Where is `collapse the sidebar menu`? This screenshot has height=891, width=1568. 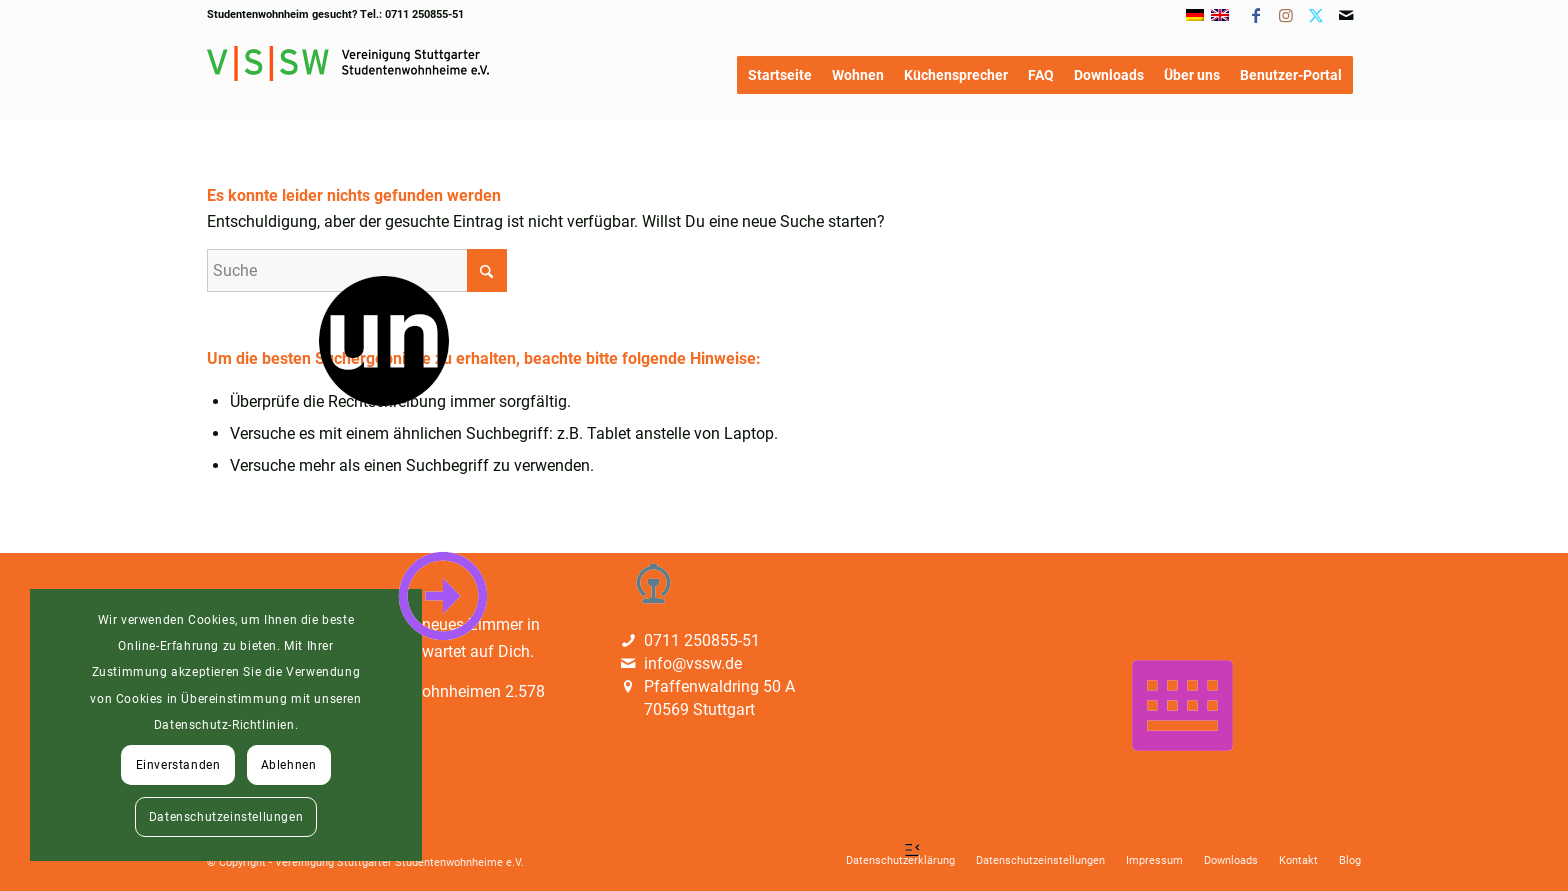 collapse the sidebar menu is located at coordinates (912, 850).